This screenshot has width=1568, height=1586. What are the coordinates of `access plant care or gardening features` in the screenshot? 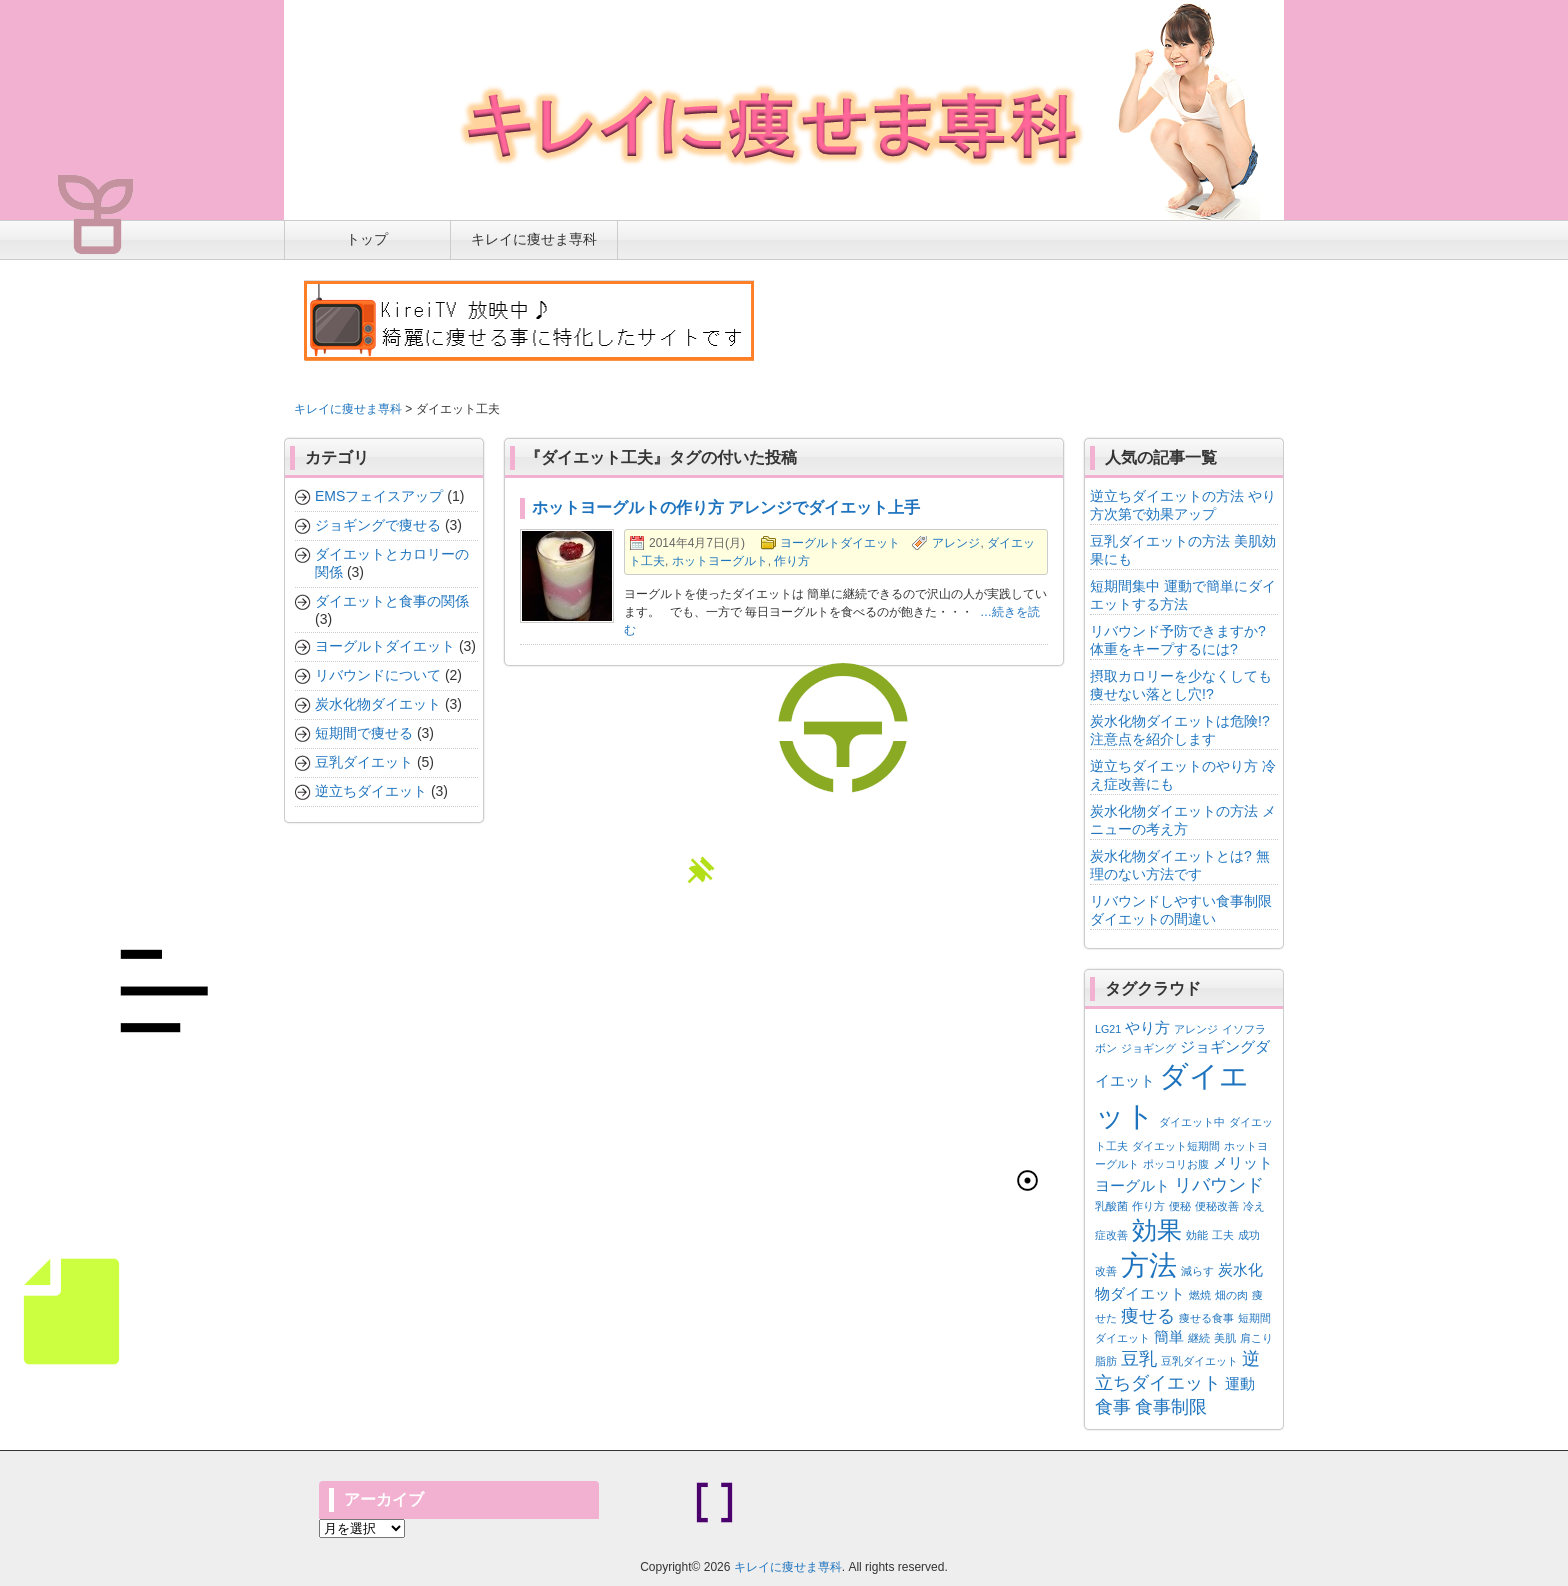 It's located at (97, 214).